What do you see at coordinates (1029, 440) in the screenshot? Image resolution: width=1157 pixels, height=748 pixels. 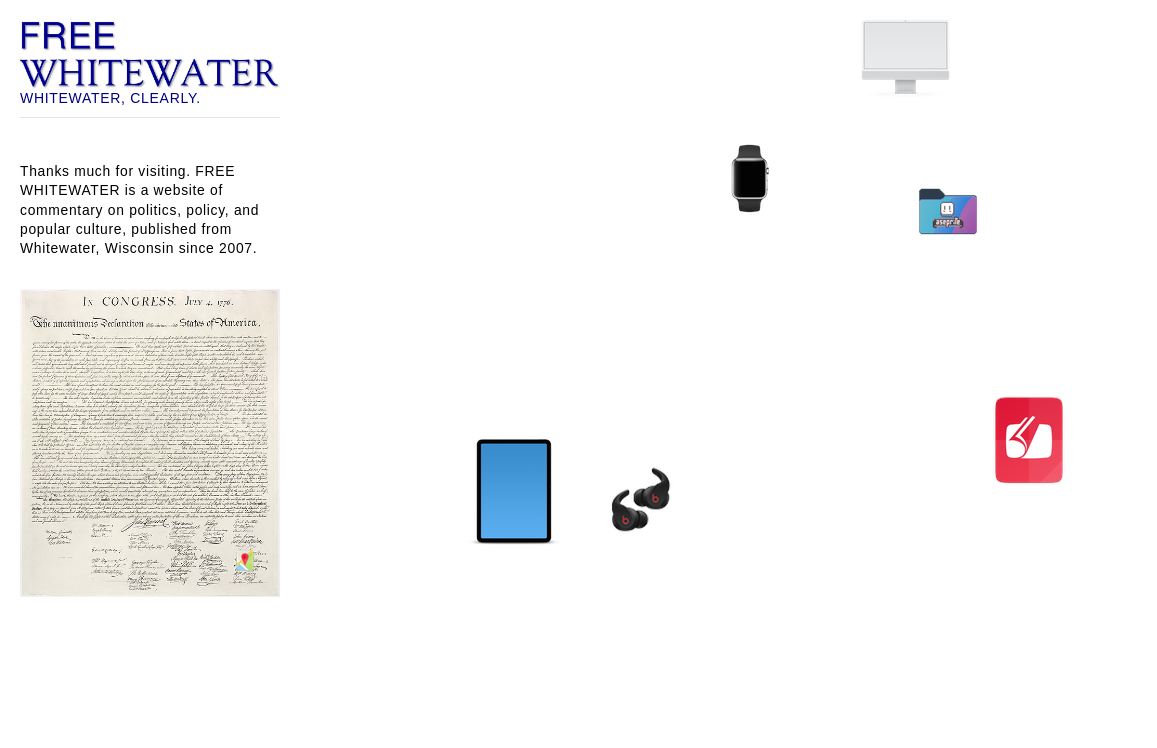 I see `an EPS vector file` at bounding box center [1029, 440].